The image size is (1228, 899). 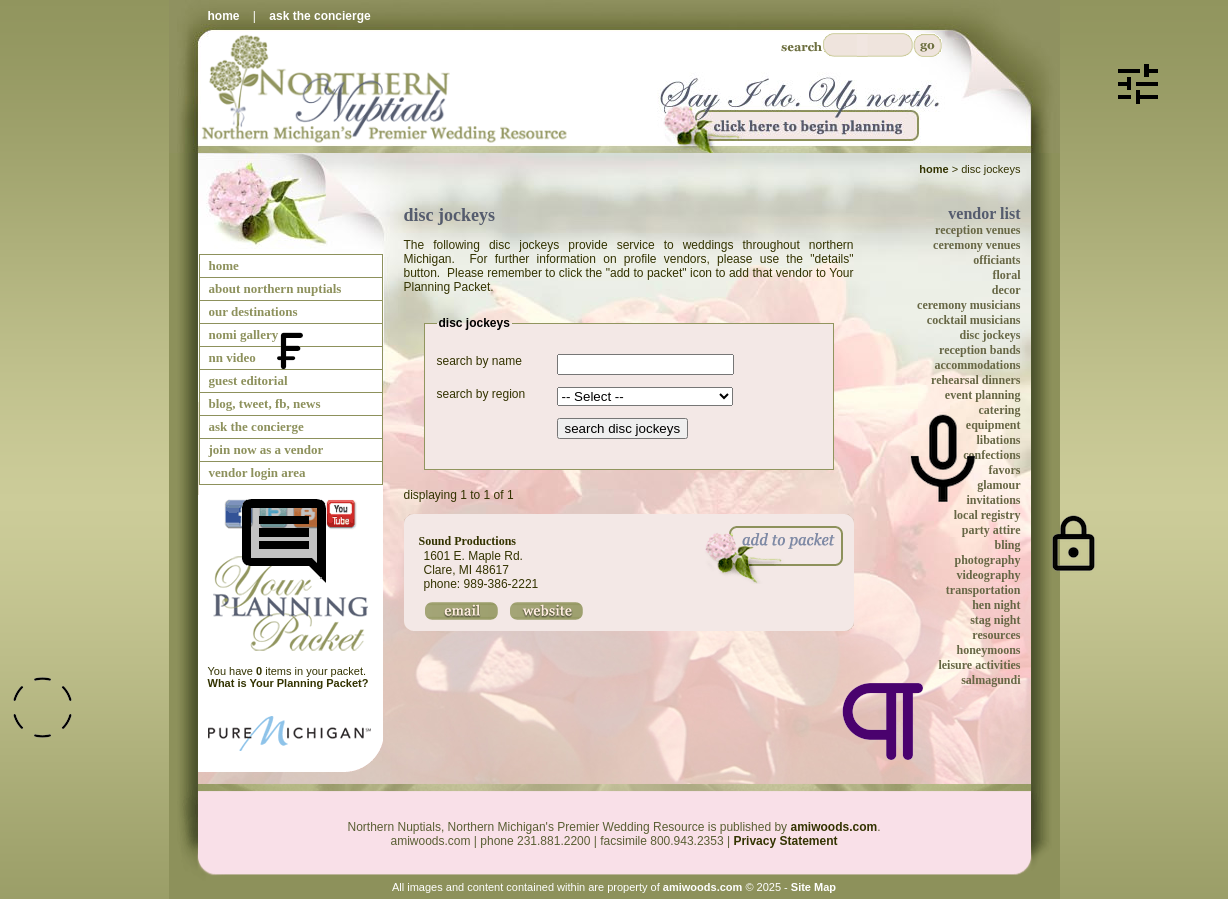 I want to click on adjust settings or preferences, so click(x=1138, y=84).